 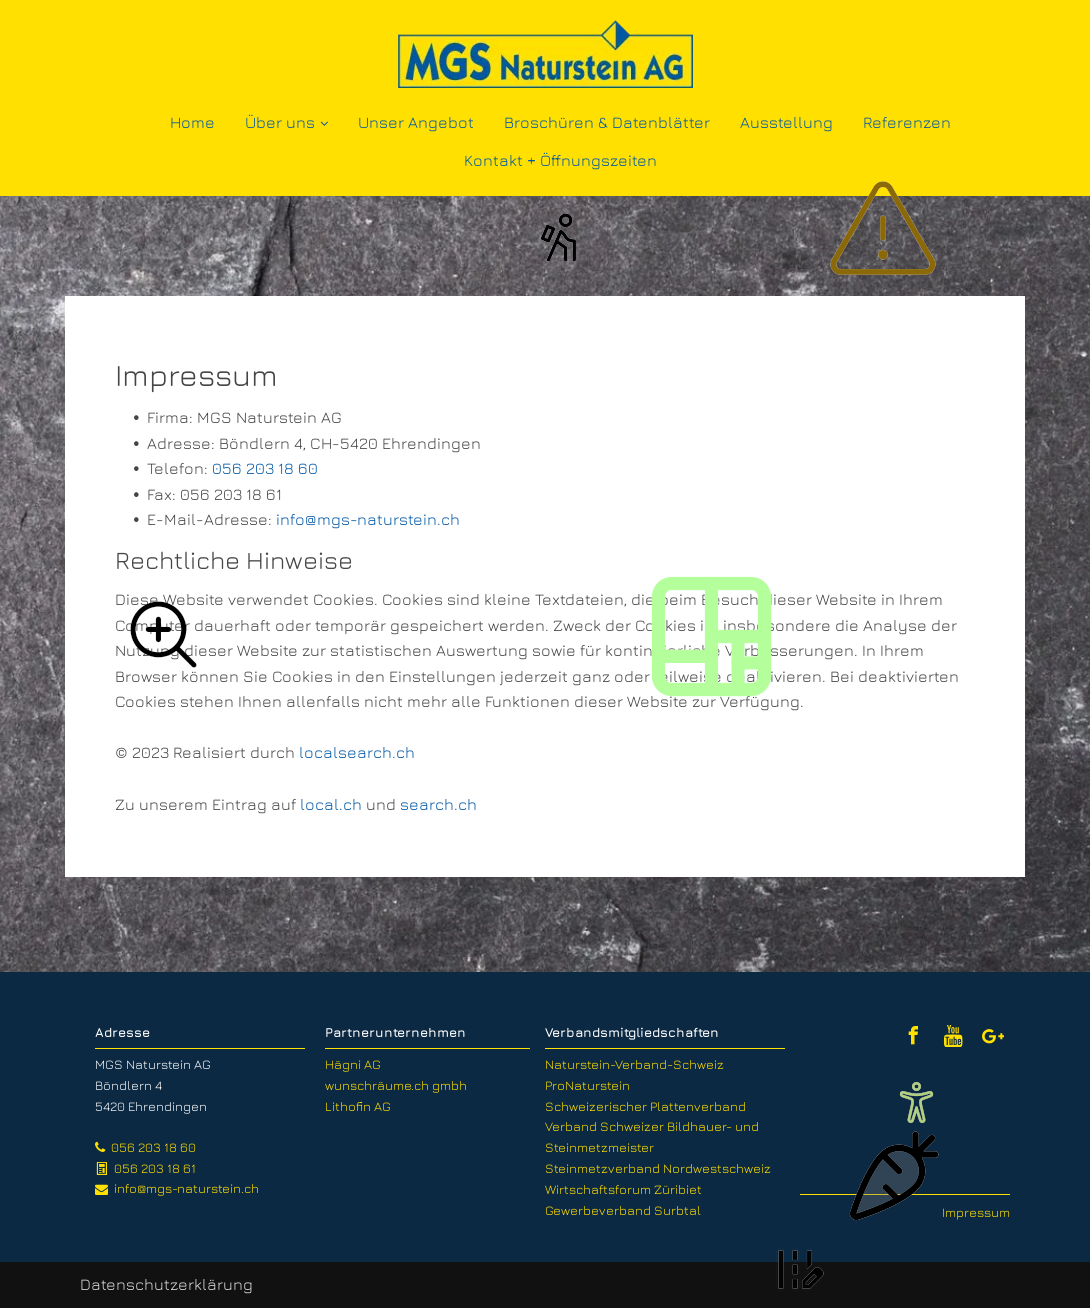 I want to click on browse vegetable or produce category, so click(x=892, y=1177).